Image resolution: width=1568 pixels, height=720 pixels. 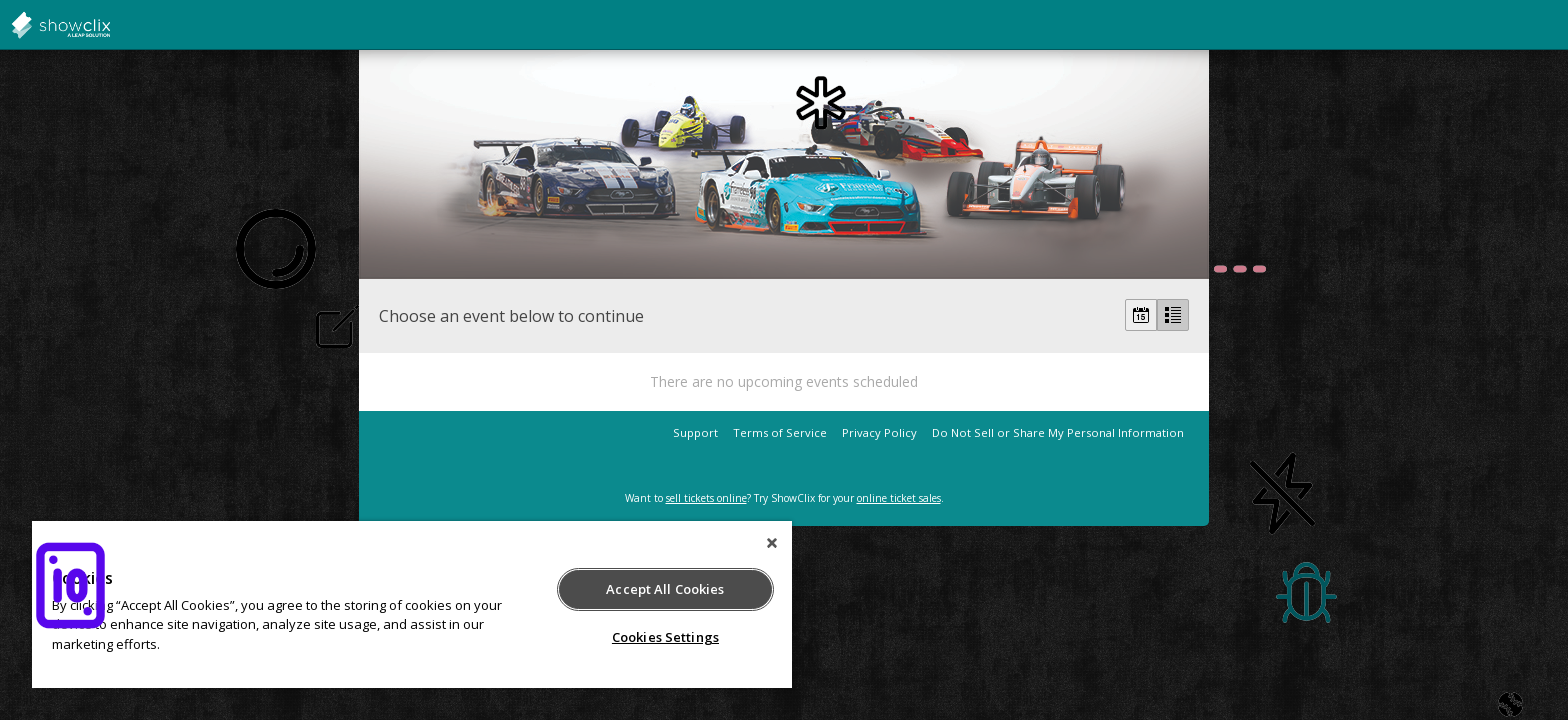 What do you see at coordinates (1306, 592) in the screenshot?
I see `report a bug or issue` at bounding box center [1306, 592].